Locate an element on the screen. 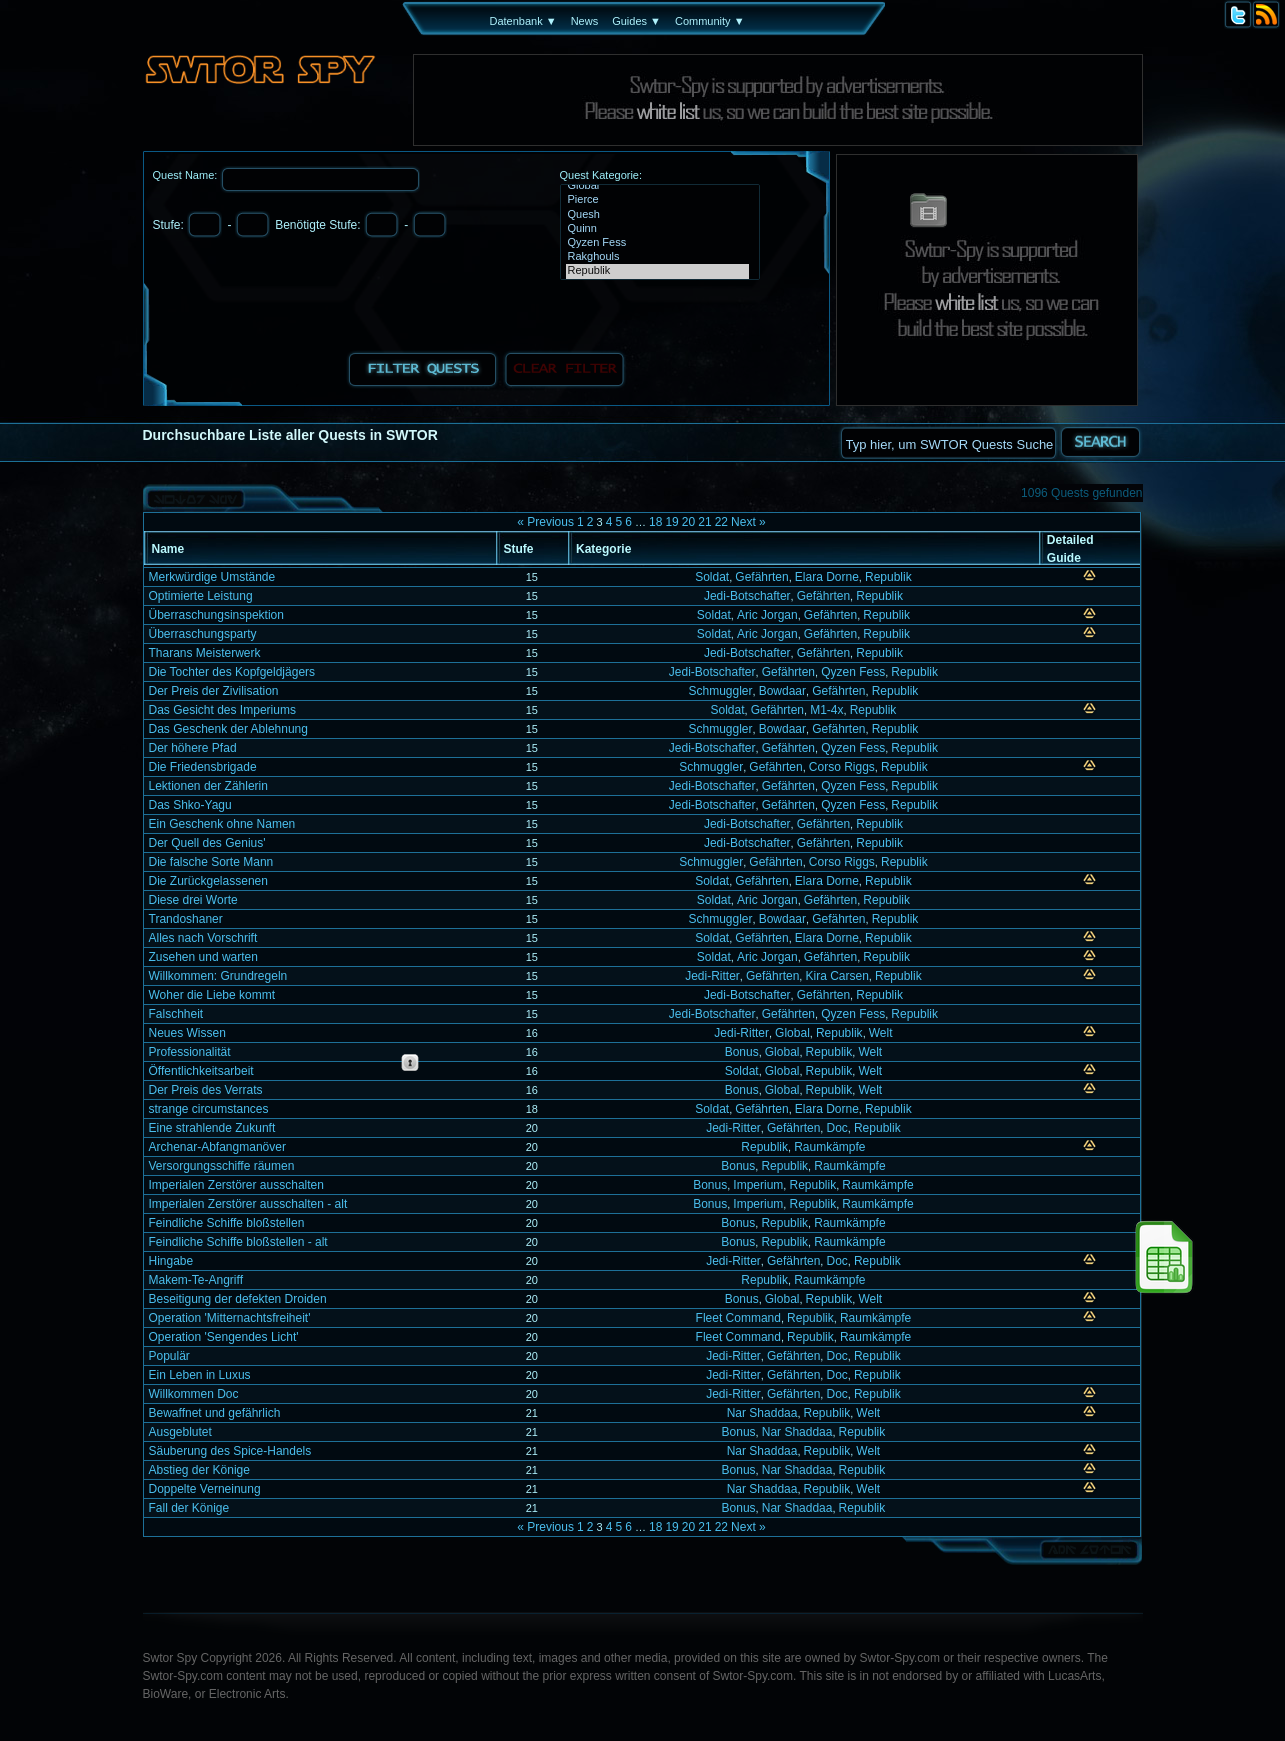 This screenshot has width=1285, height=1741. open an opendocument spreadsheet file is located at coordinates (1164, 1257).